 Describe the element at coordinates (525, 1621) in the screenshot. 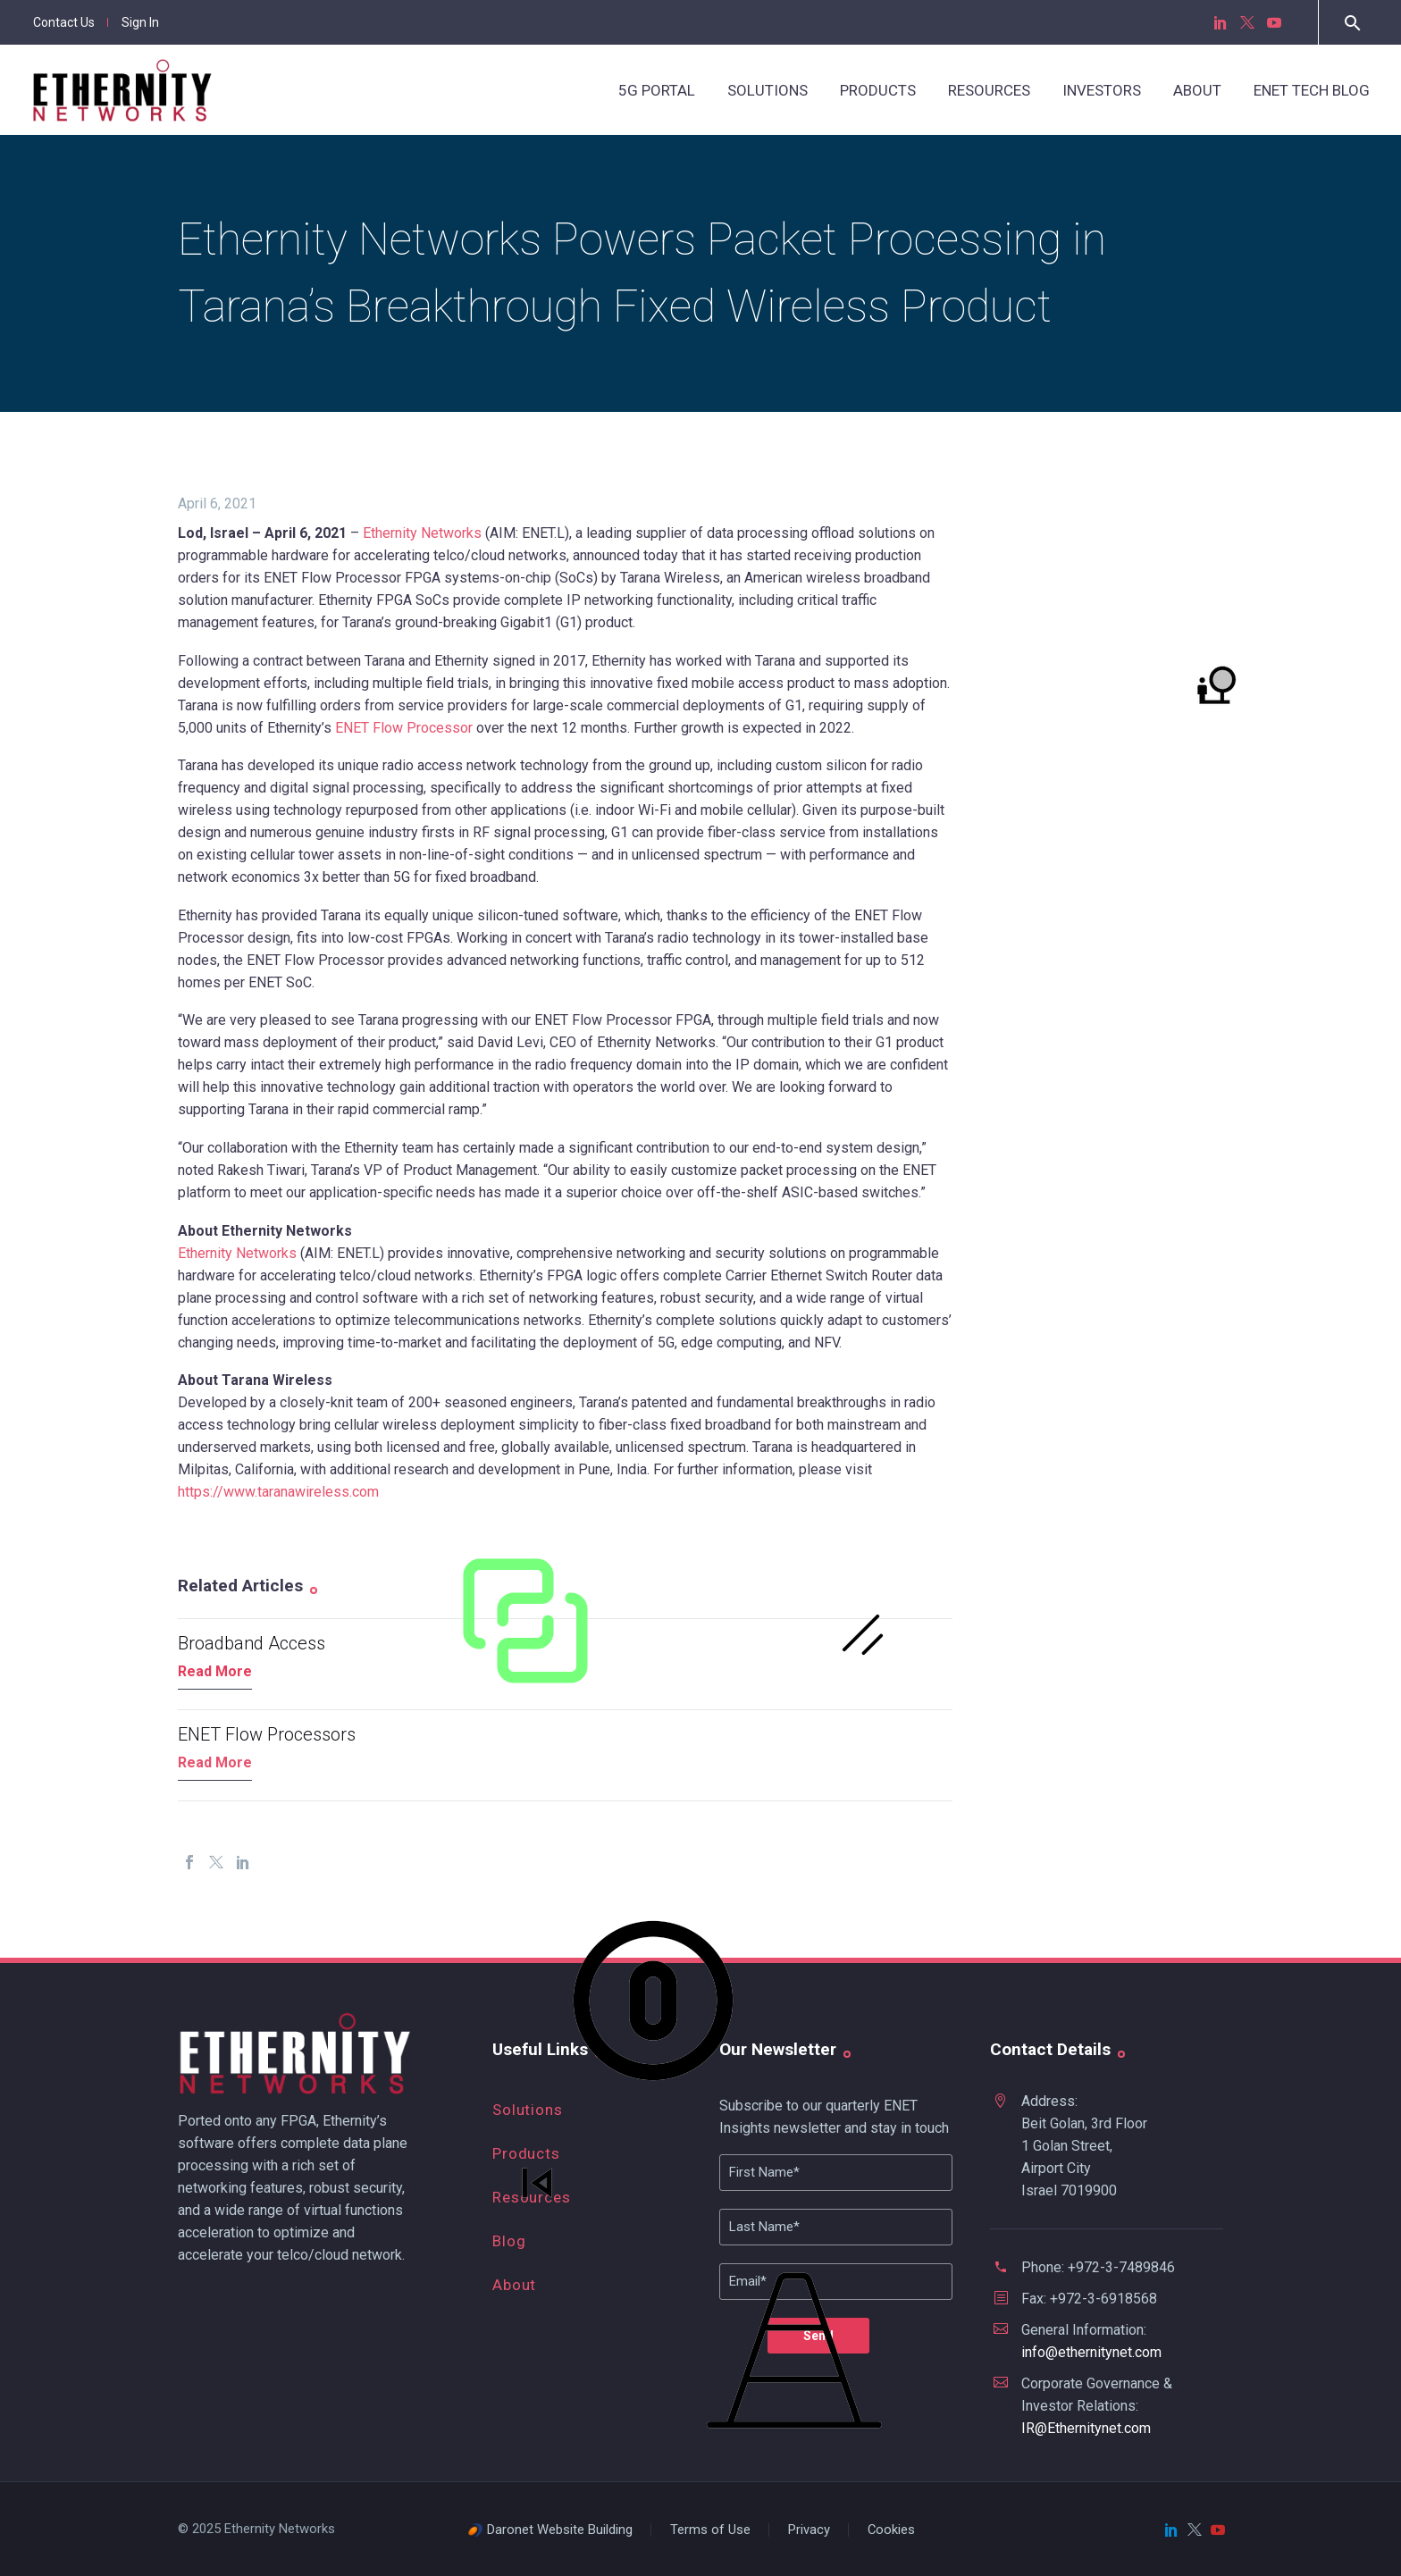

I see `exclude overlapping areas in a selection` at that location.